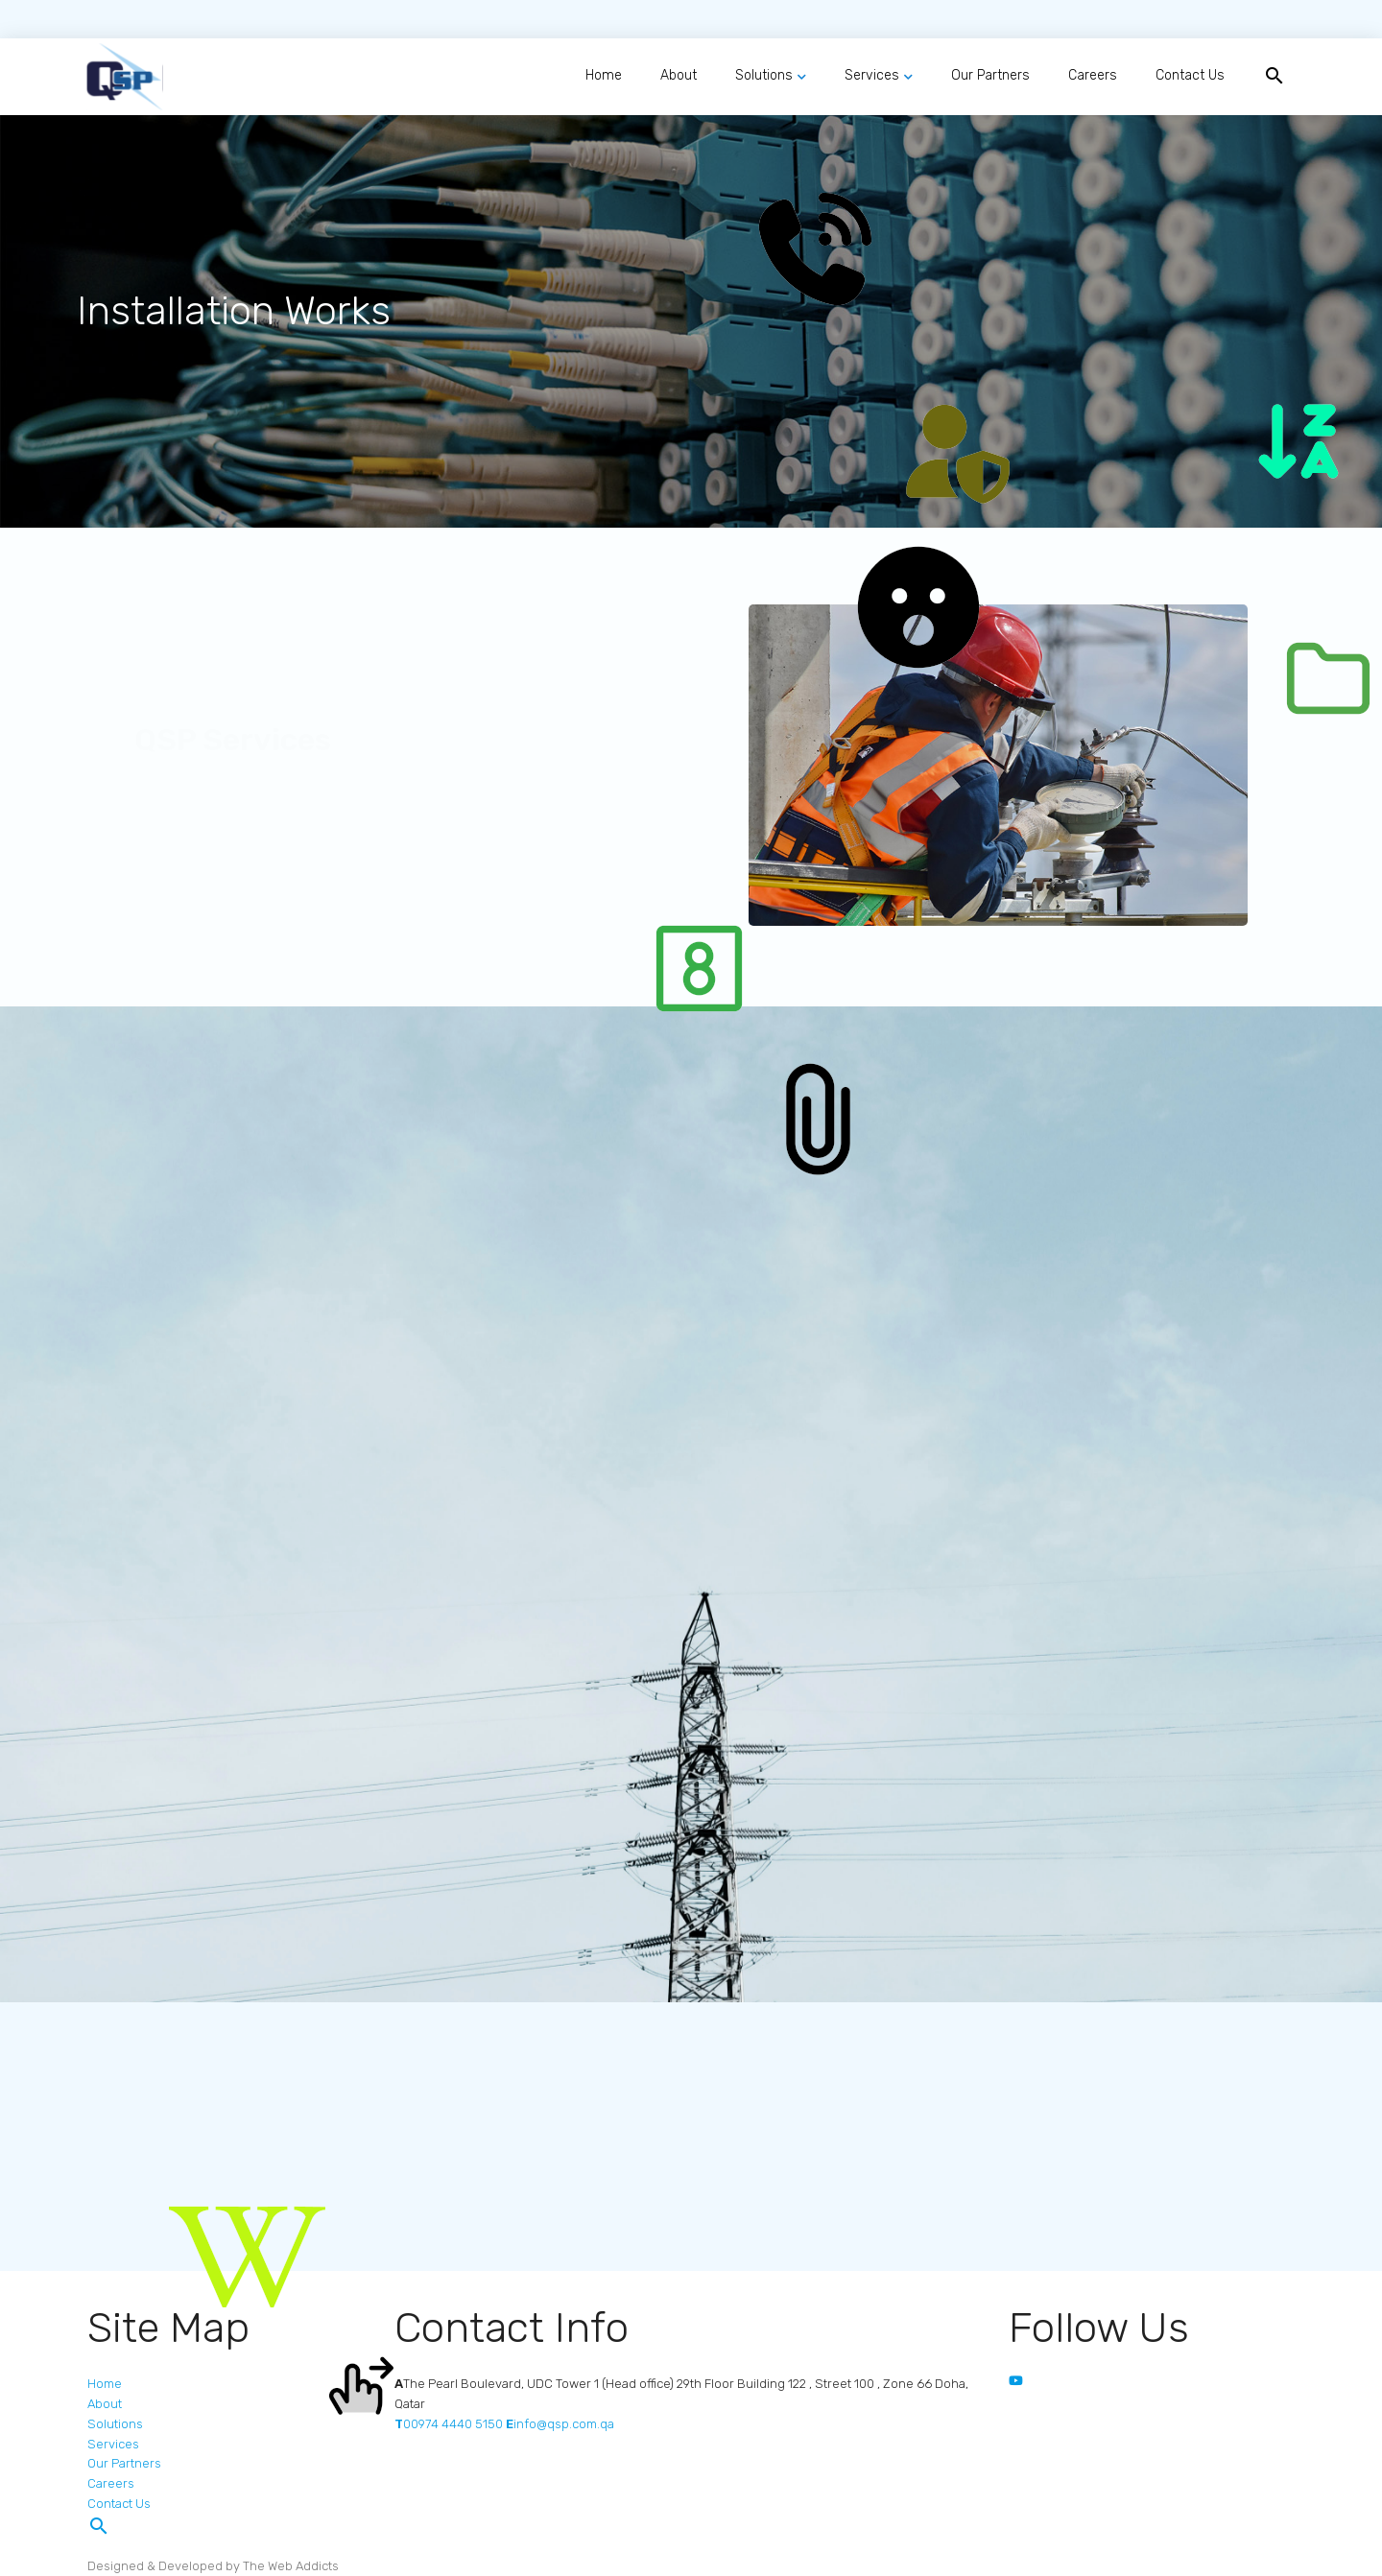 The width and height of the screenshot is (1382, 2576). What do you see at coordinates (358, 2388) in the screenshot?
I see `swipe right to continue or advance` at bounding box center [358, 2388].